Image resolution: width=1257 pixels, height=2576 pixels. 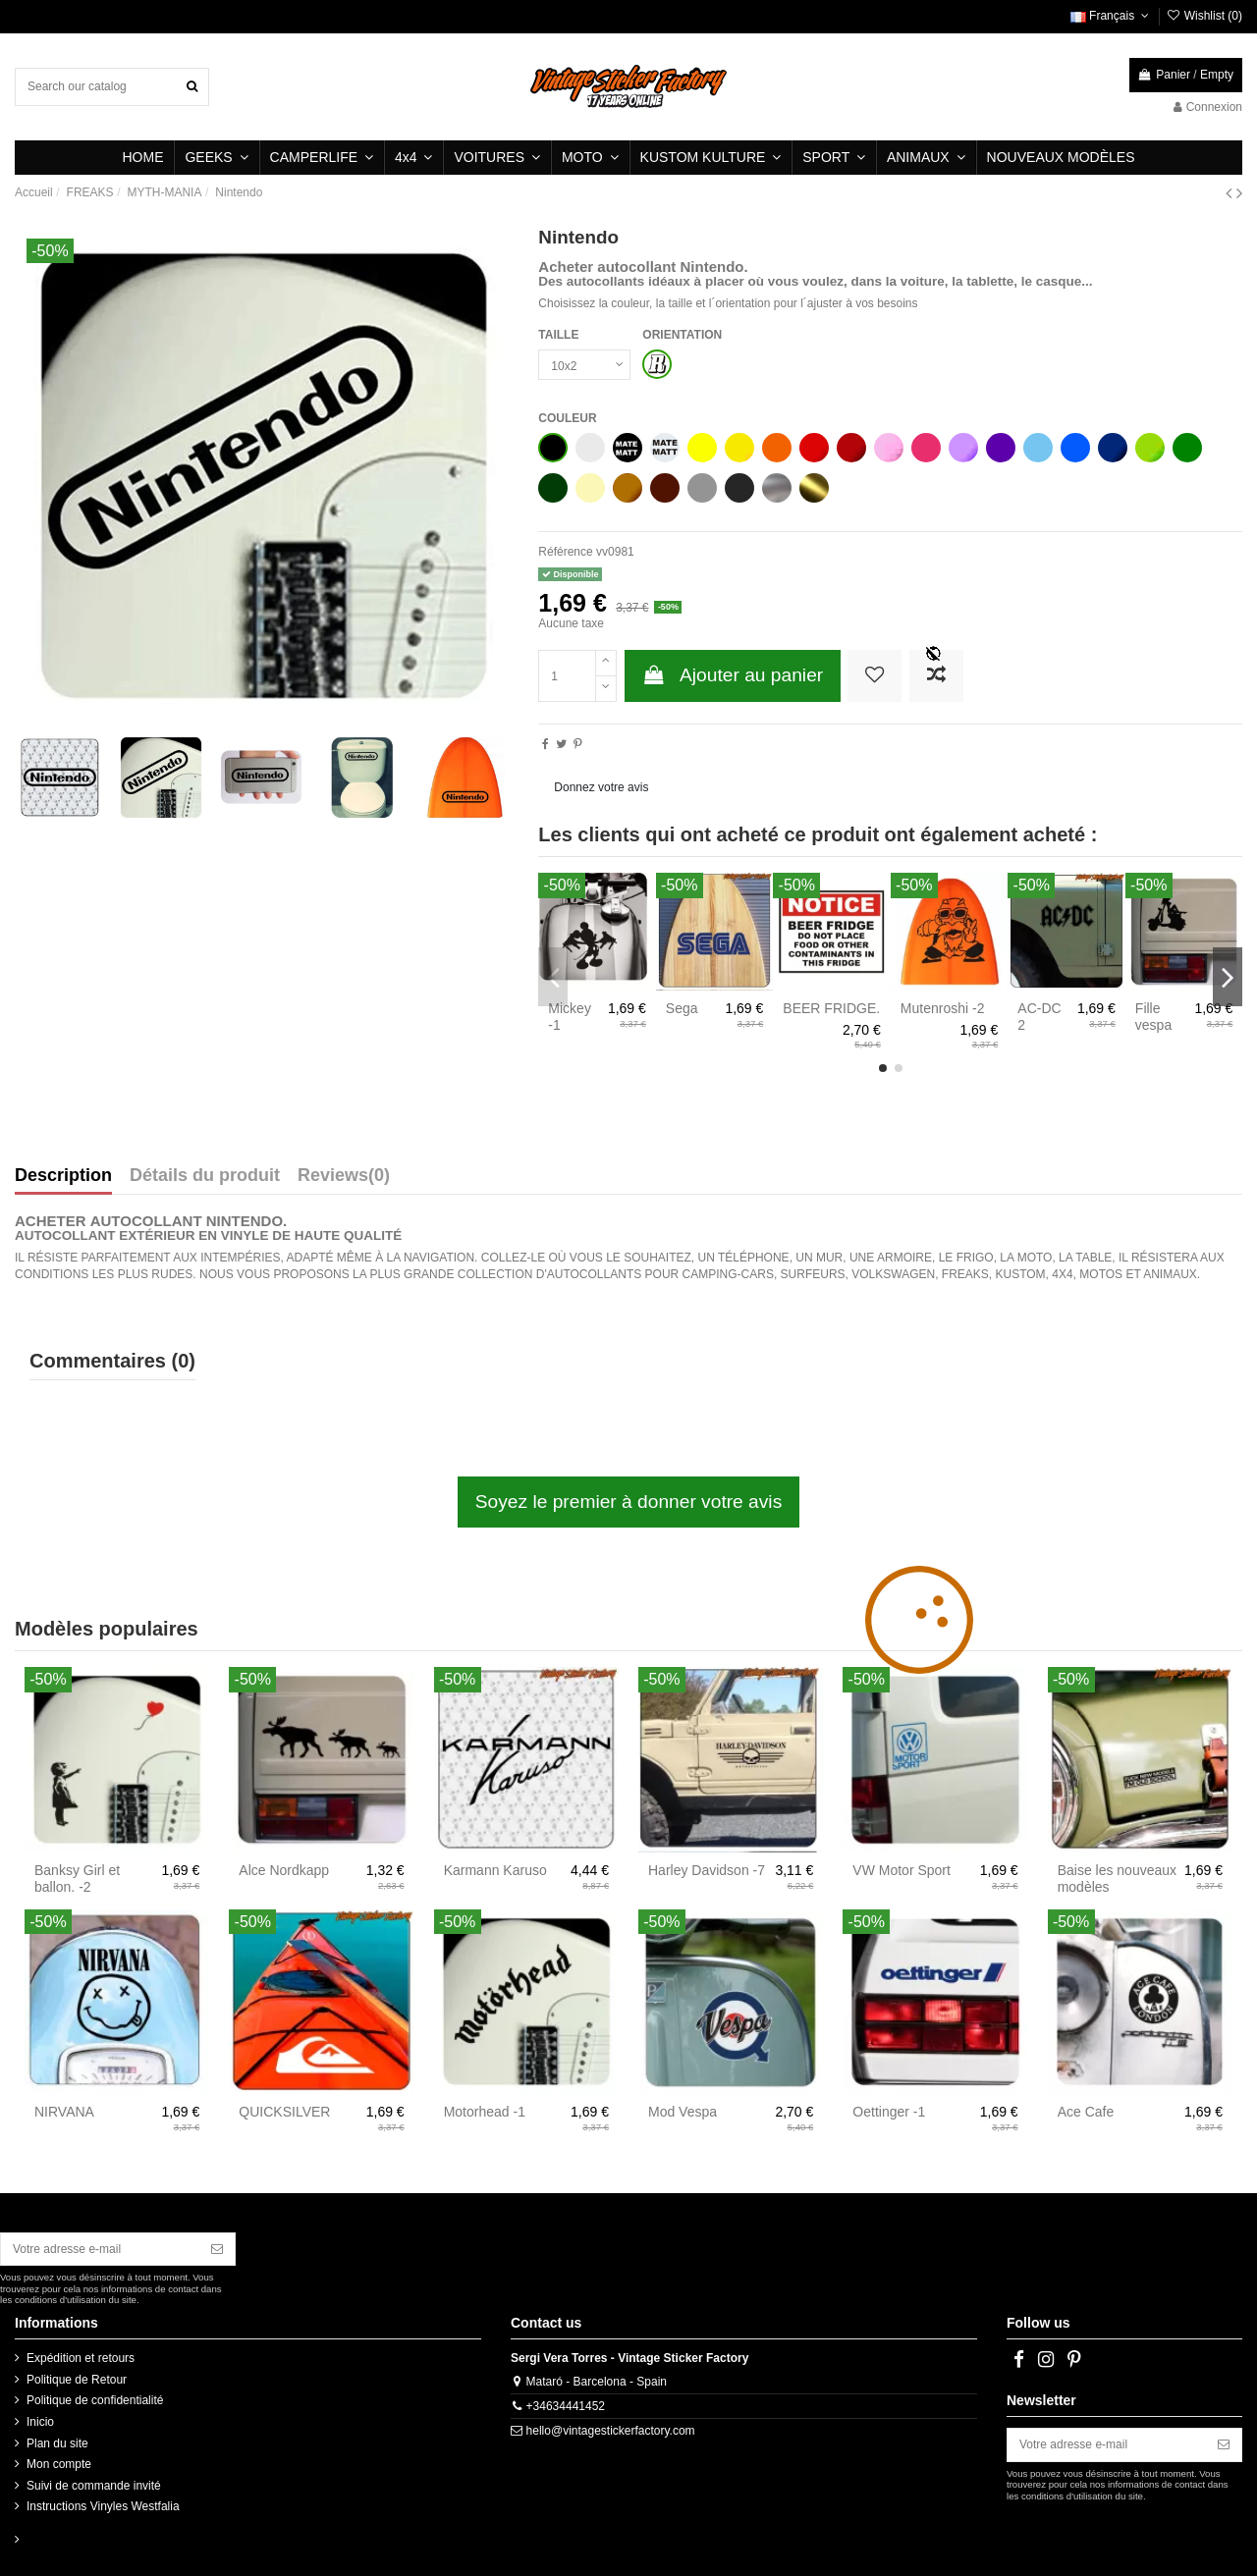 What do you see at coordinates (919, 1620) in the screenshot?
I see `access bowling or sports games` at bounding box center [919, 1620].